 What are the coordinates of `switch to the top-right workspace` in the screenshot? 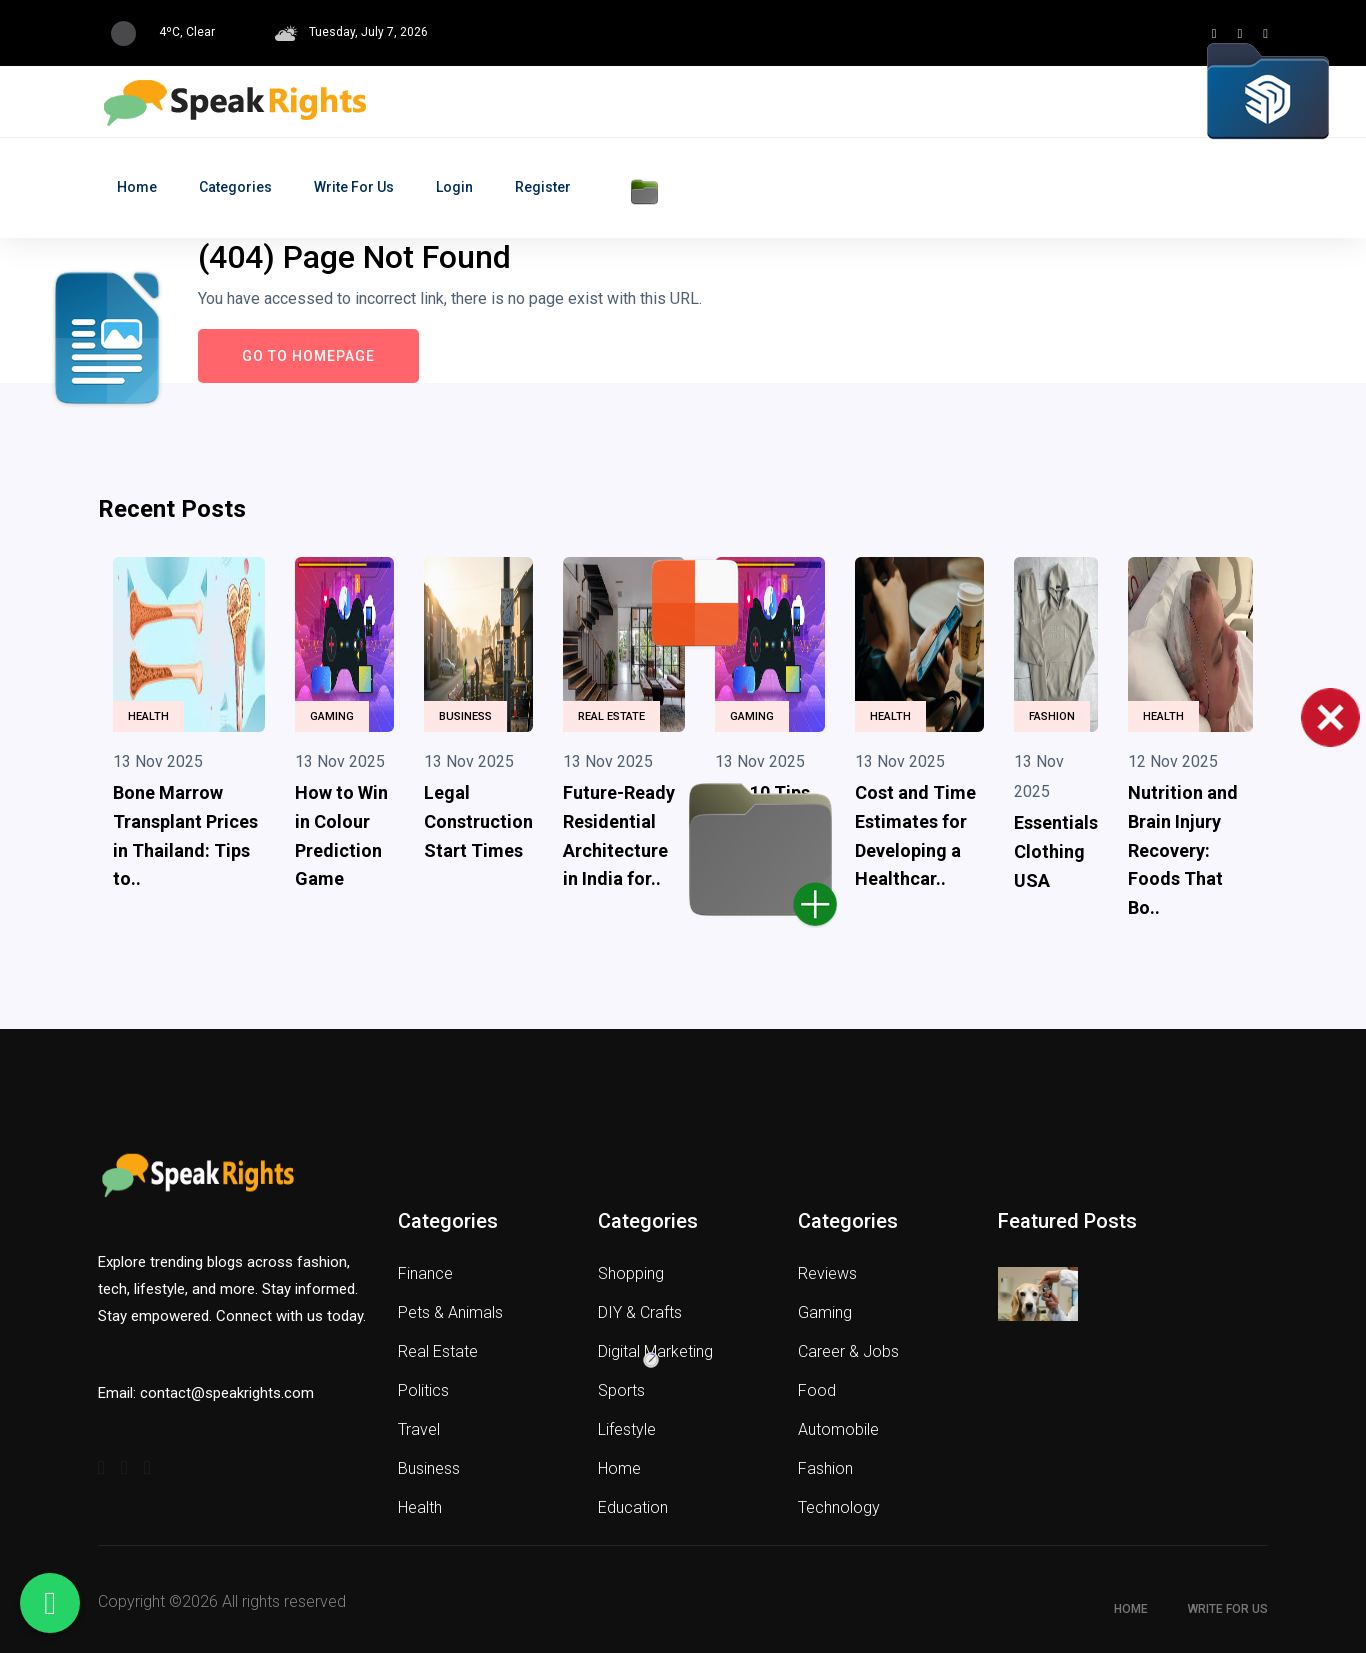 It's located at (695, 603).